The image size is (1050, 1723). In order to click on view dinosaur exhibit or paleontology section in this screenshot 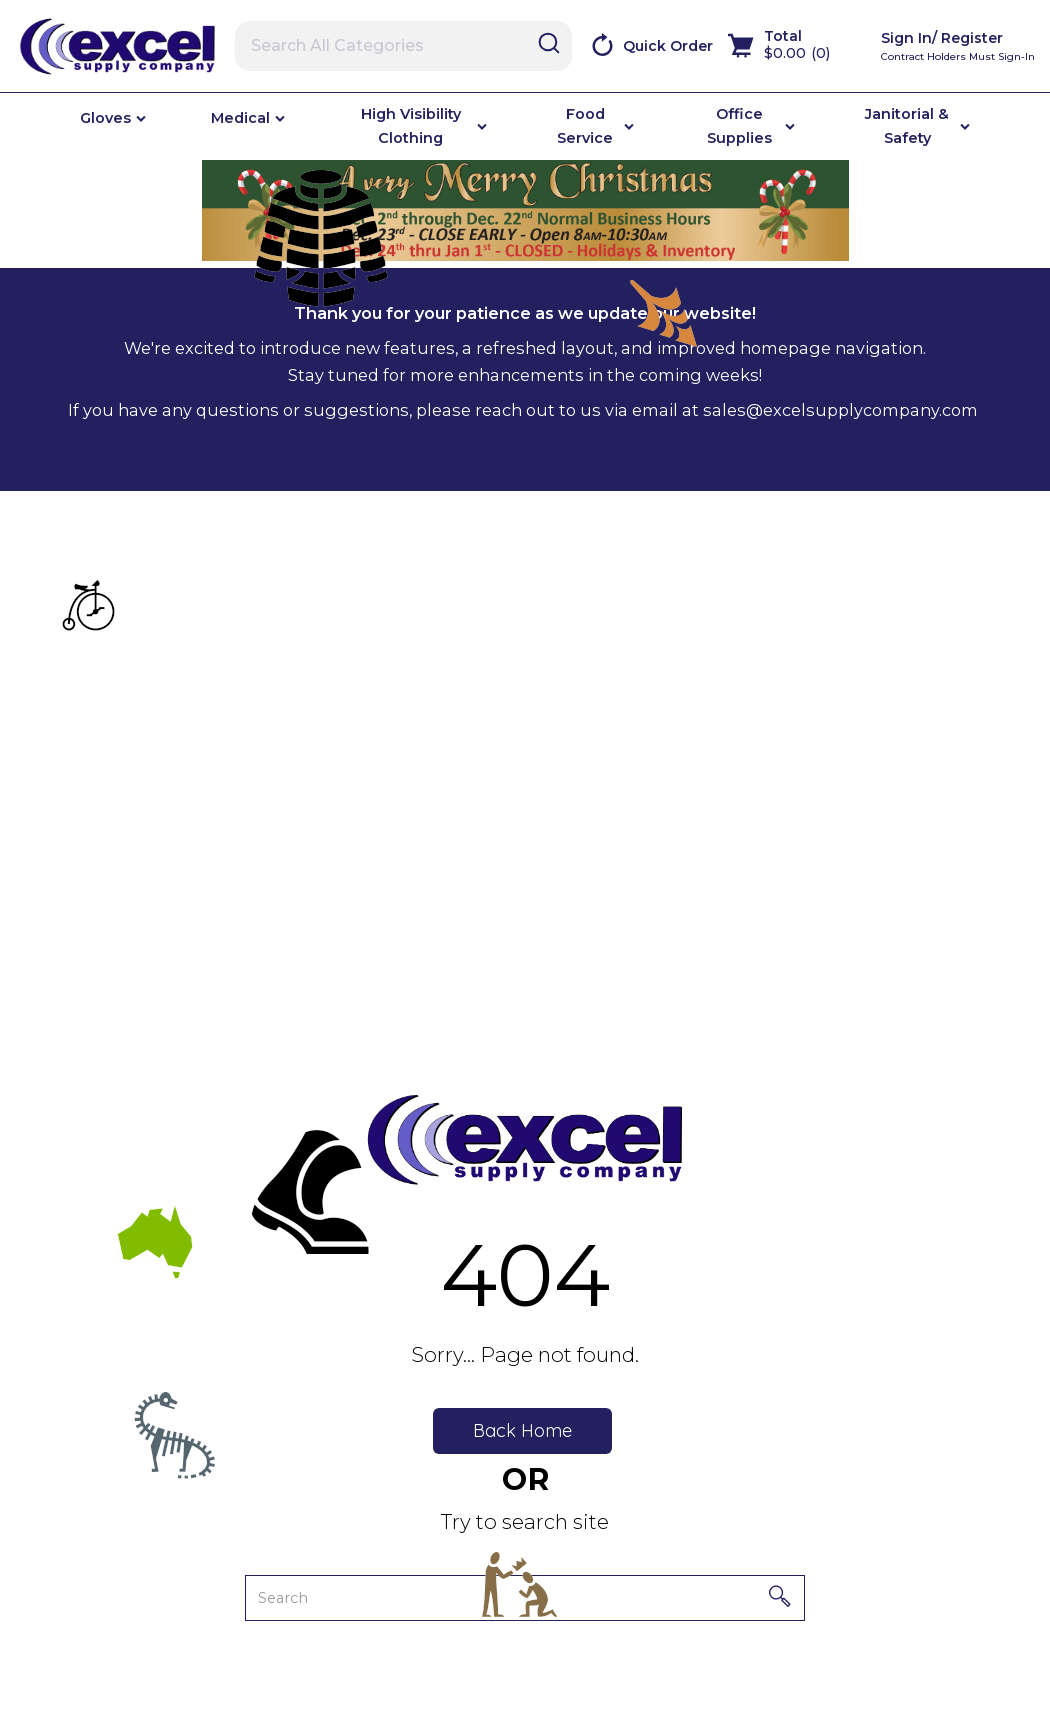, I will do `click(174, 1436)`.